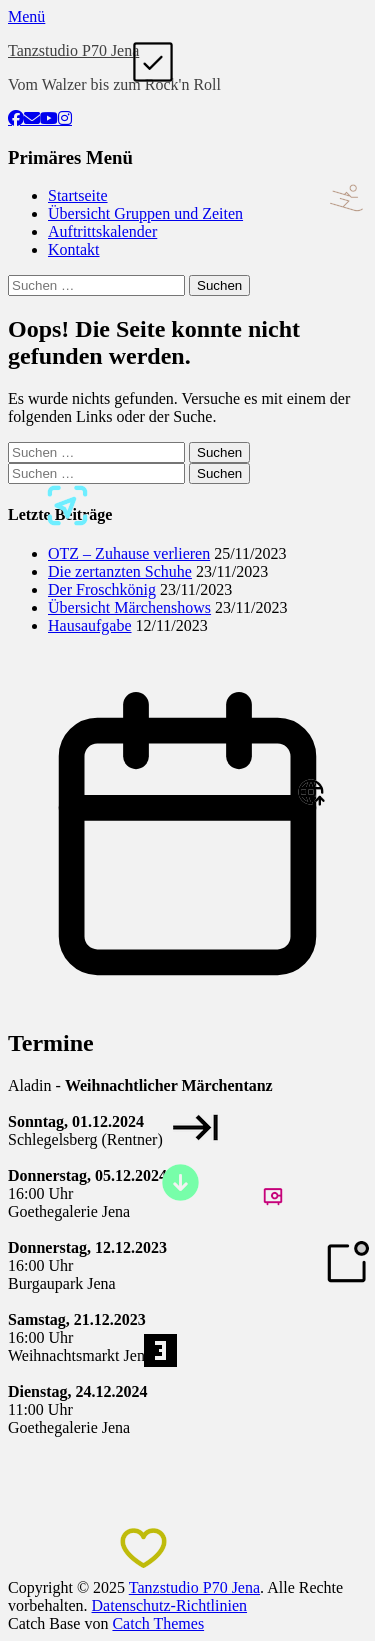 Image resolution: width=375 pixels, height=1641 pixels. Describe the element at coordinates (160, 1350) in the screenshot. I see `select option 3 from a numbered list` at that location.